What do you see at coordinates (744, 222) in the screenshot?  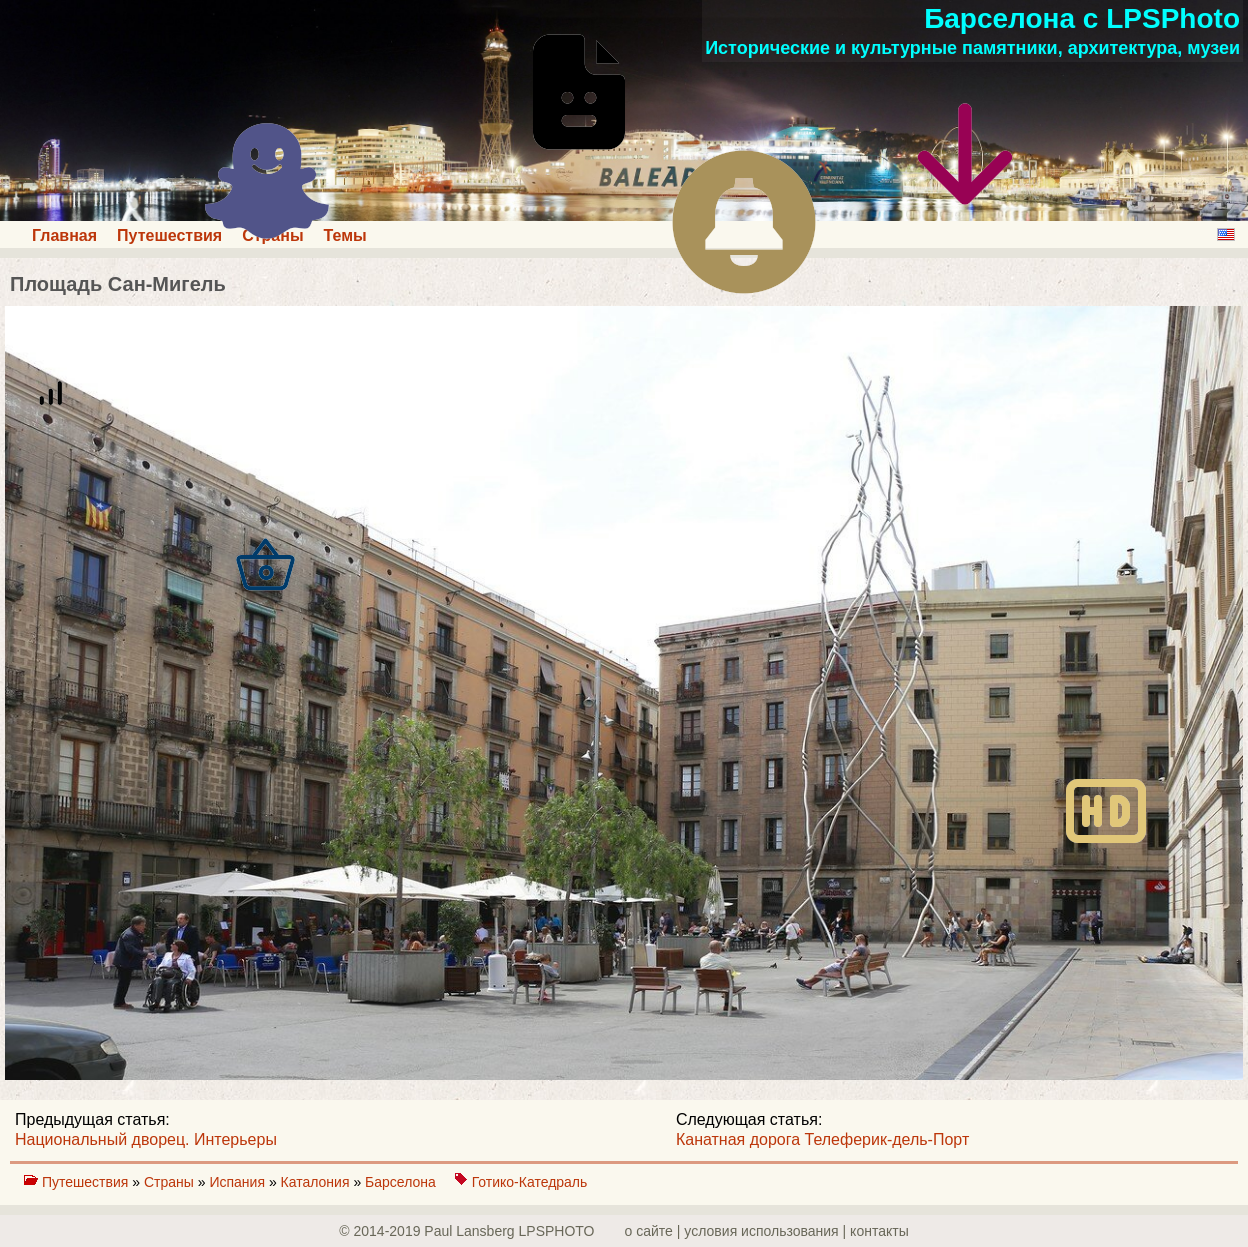 I see `view notifications` at bounding box center [744, 222].